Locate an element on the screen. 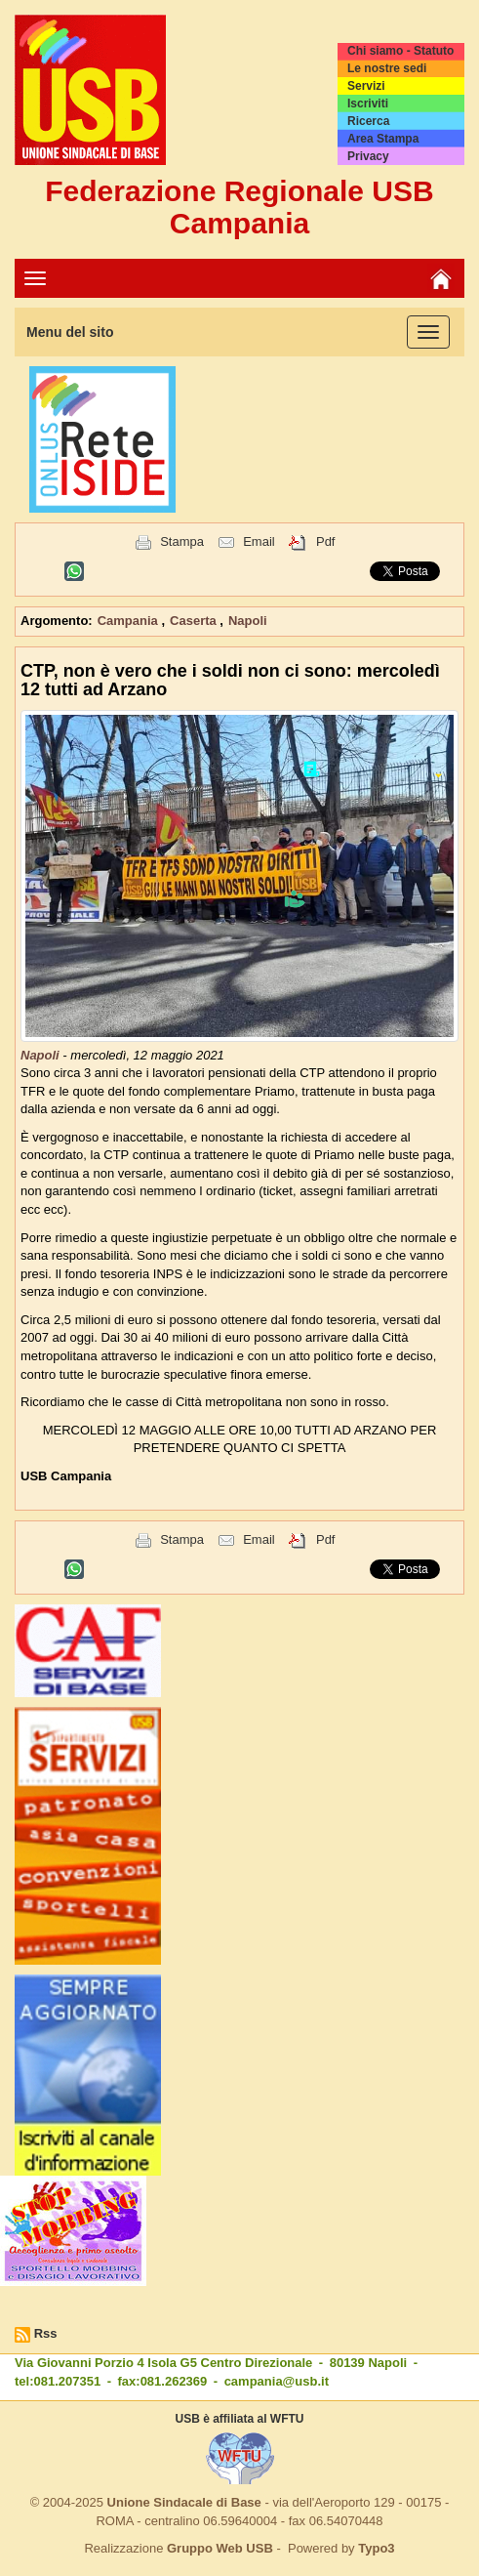 The height and width of the screenshot is (2576, 479). make a payment or send money is located at coordinates (295, 899).